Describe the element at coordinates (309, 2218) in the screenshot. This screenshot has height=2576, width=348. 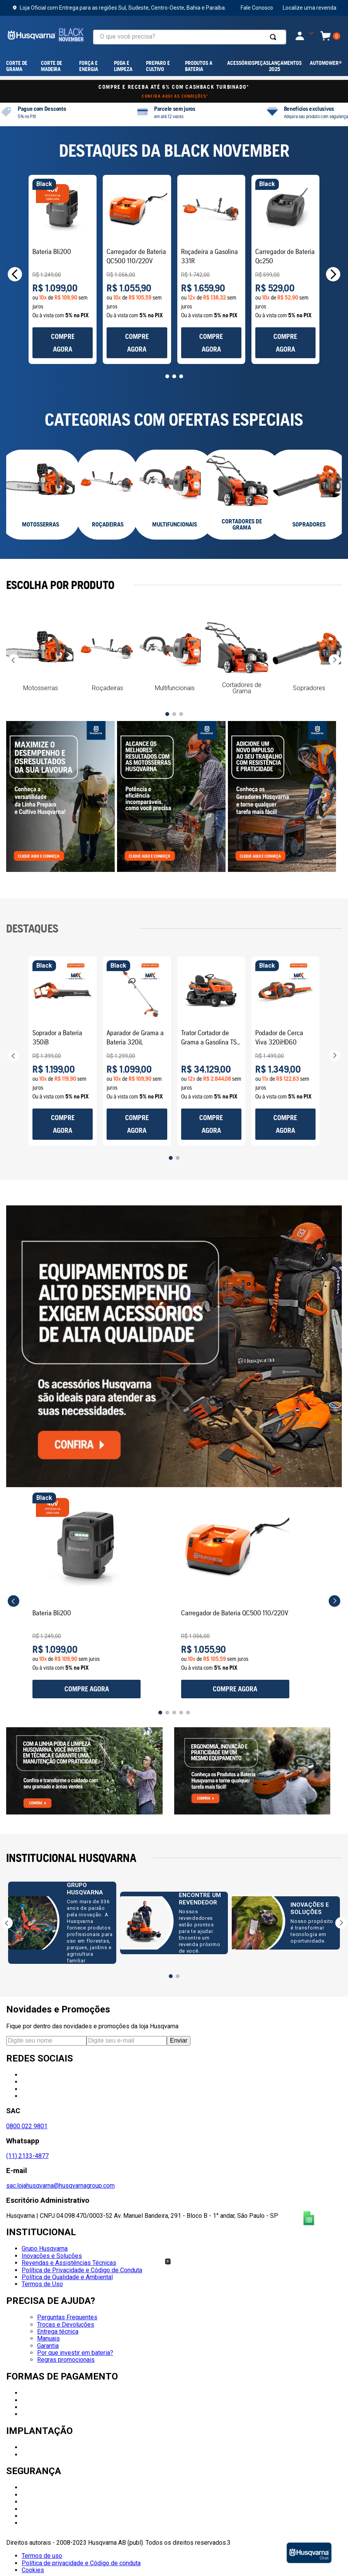
I see `google forms file or document` at that location.